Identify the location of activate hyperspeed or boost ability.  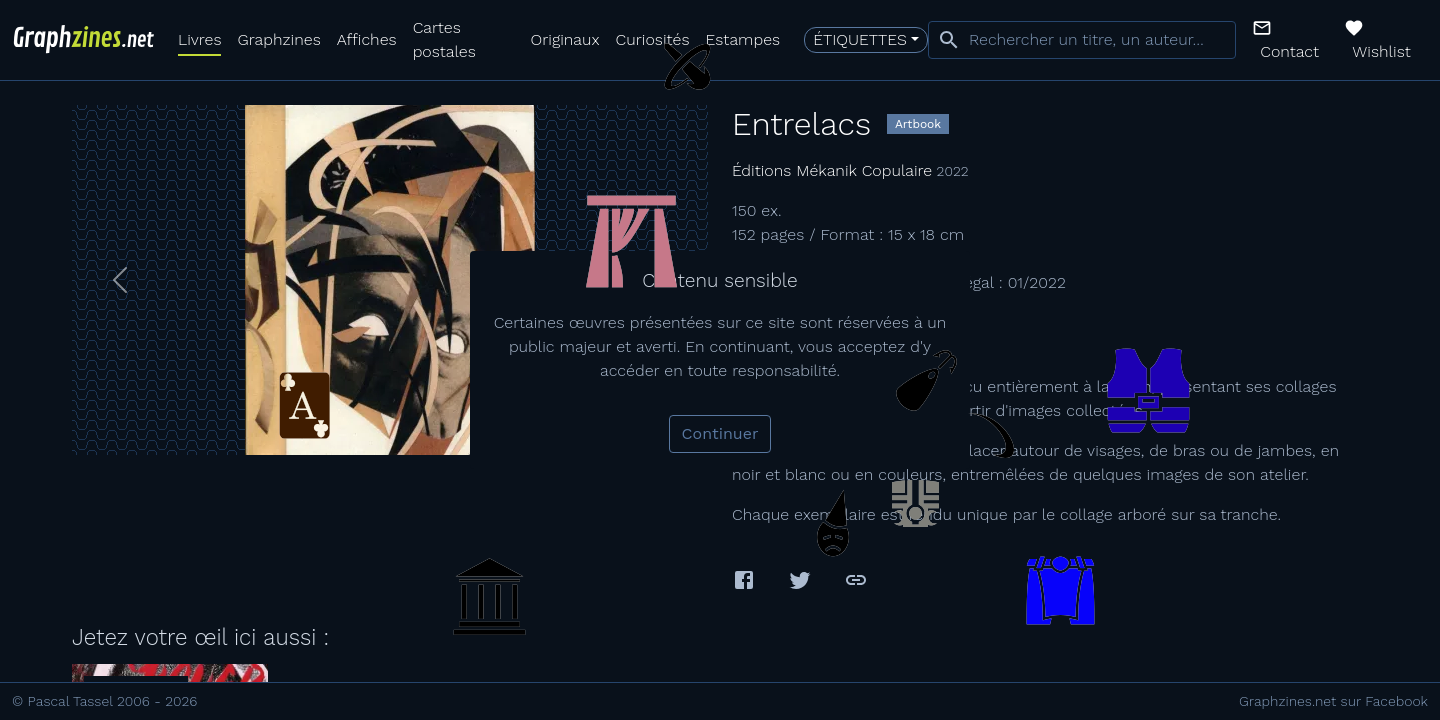
(687, 66).